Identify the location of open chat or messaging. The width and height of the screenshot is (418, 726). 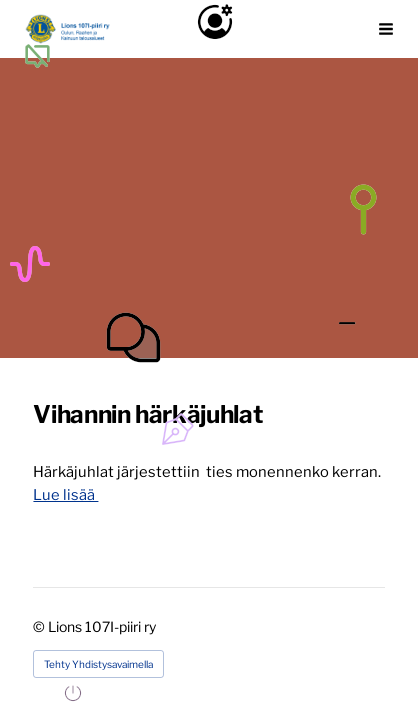
(133, 337).